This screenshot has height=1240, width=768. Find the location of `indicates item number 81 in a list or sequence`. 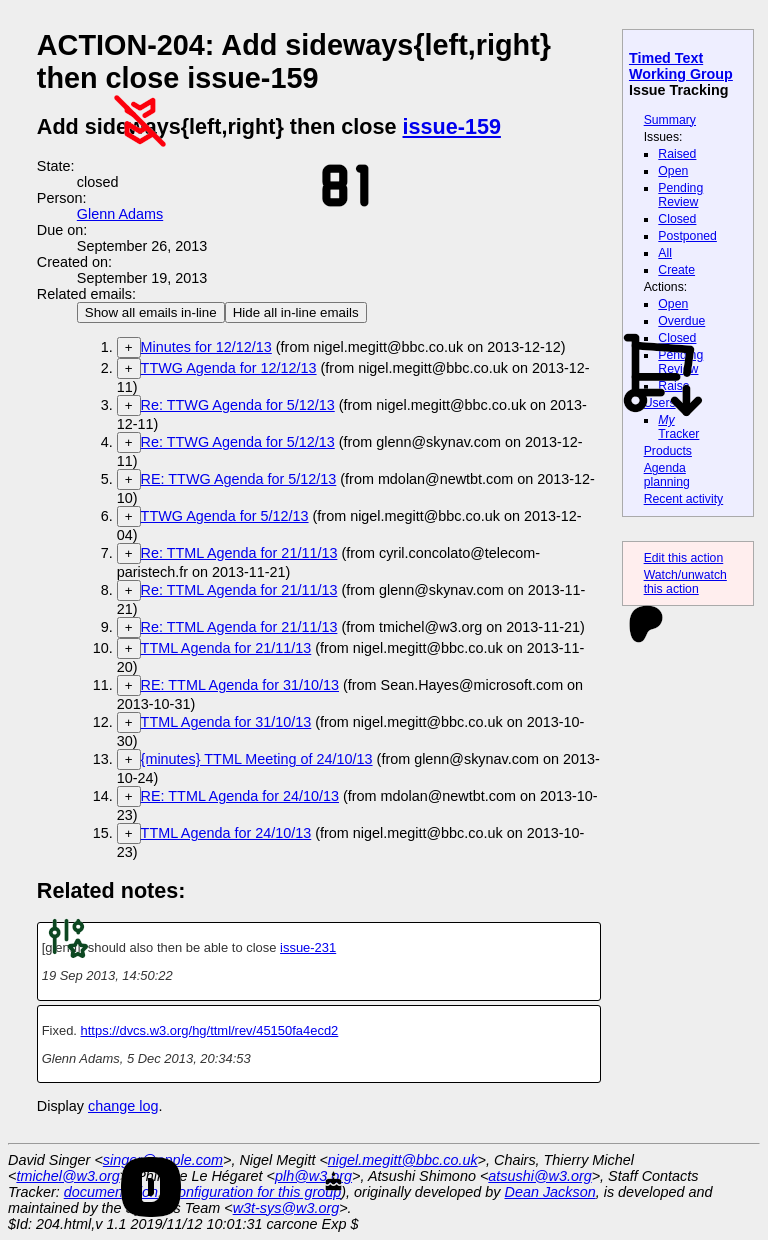

indicates item number 81 in a list or sequence is located at coordinates (347, 185).